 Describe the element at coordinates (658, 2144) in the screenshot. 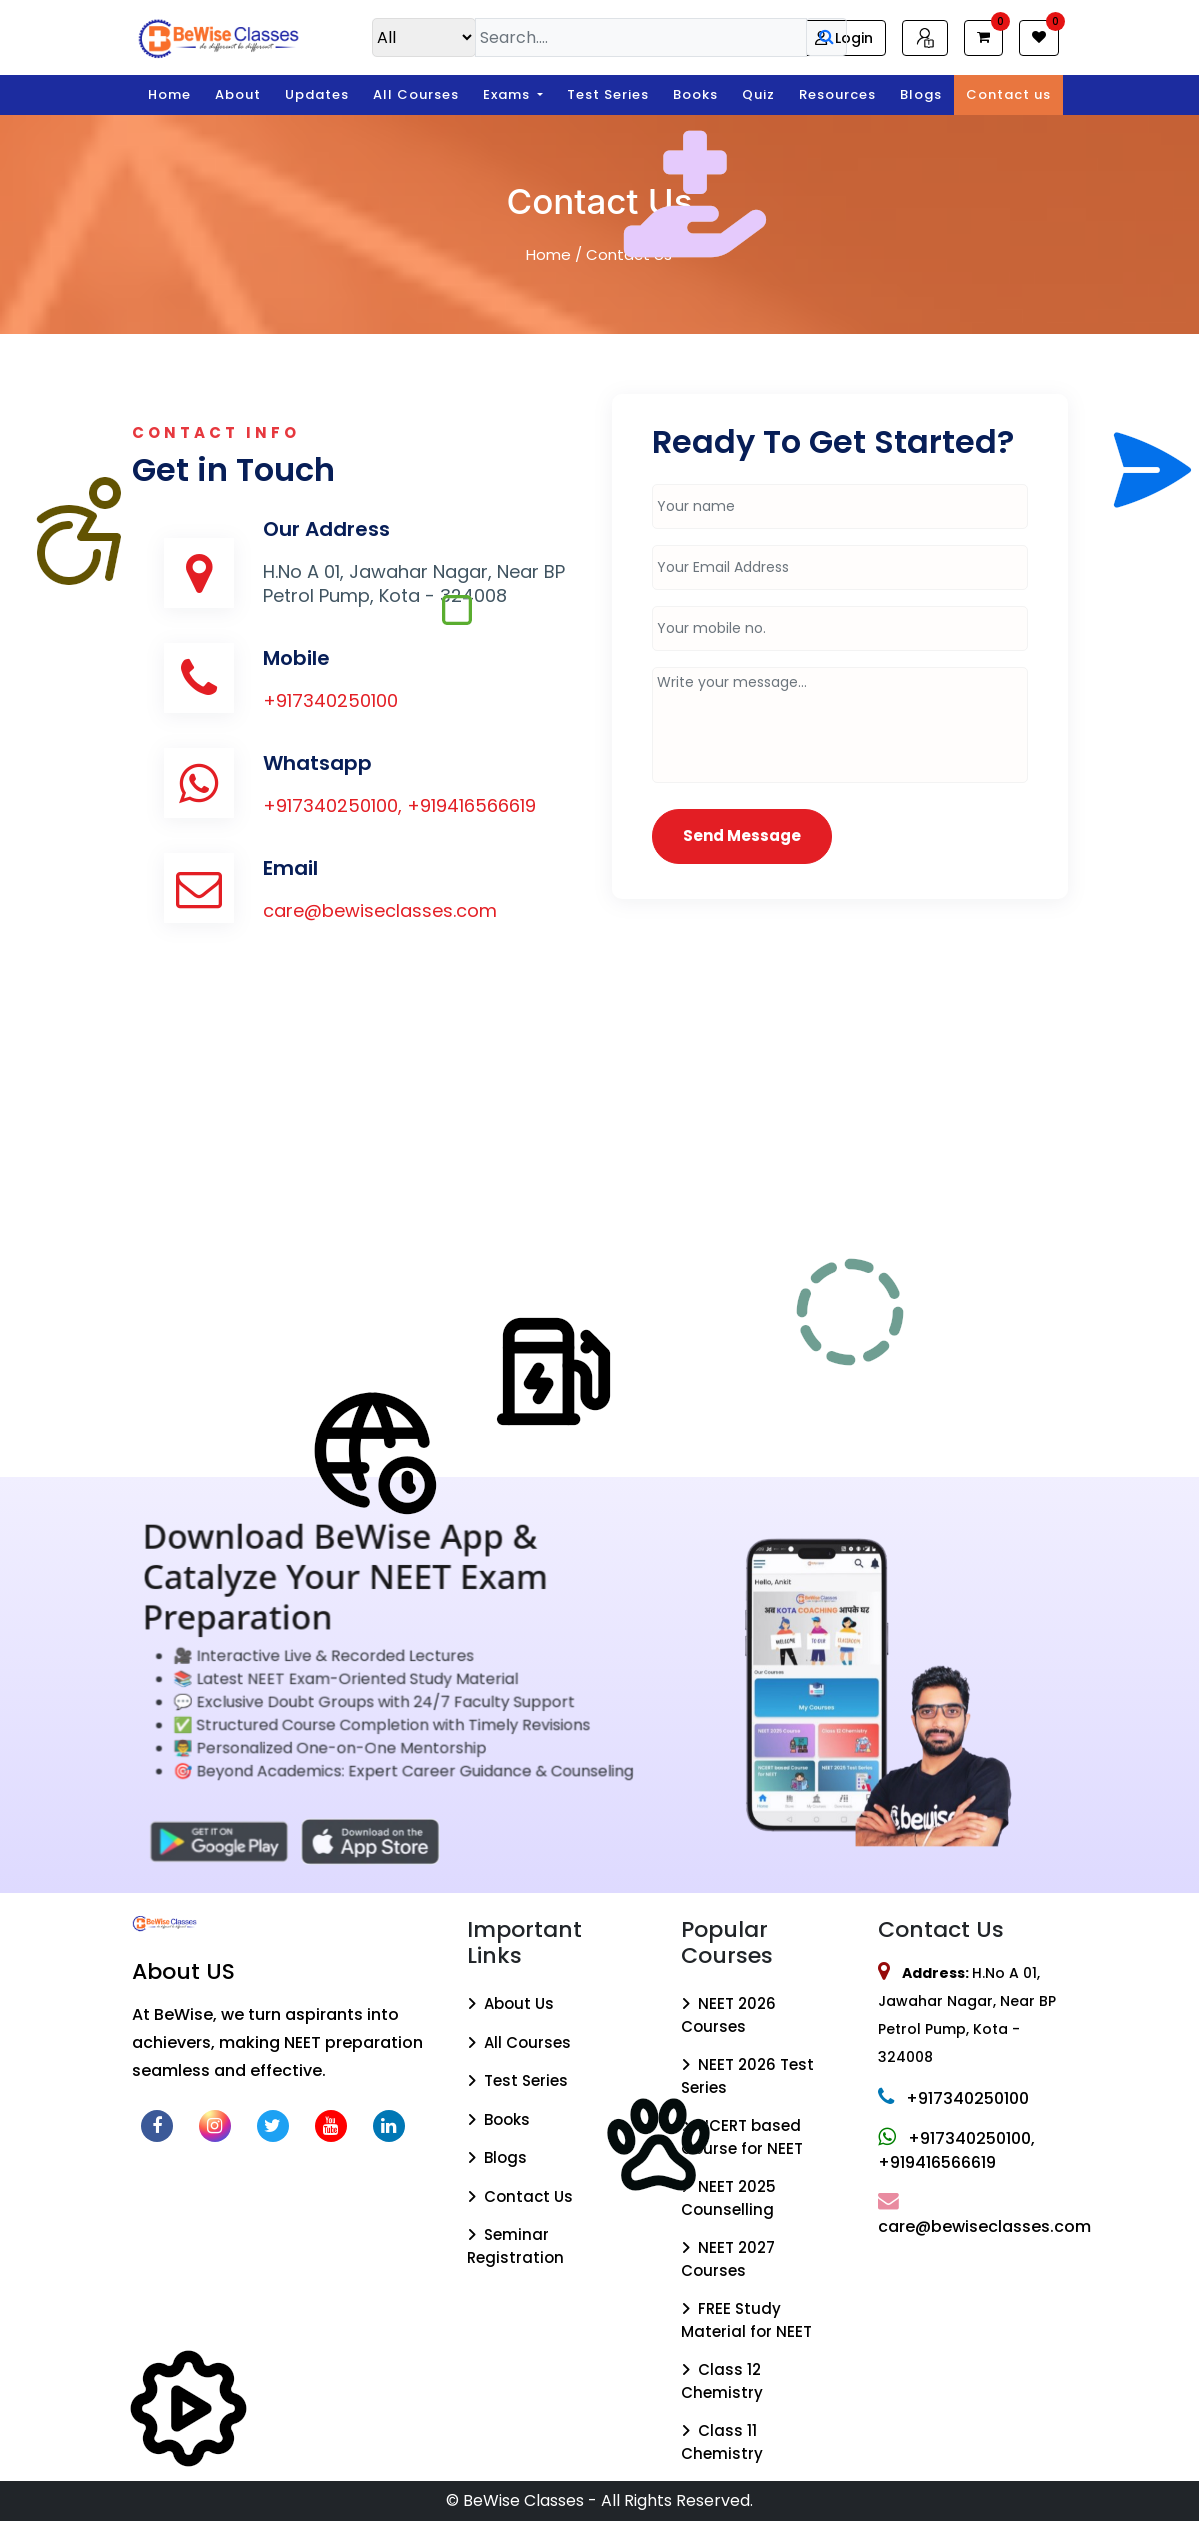

I see `access pet-related features or settings` at that location.